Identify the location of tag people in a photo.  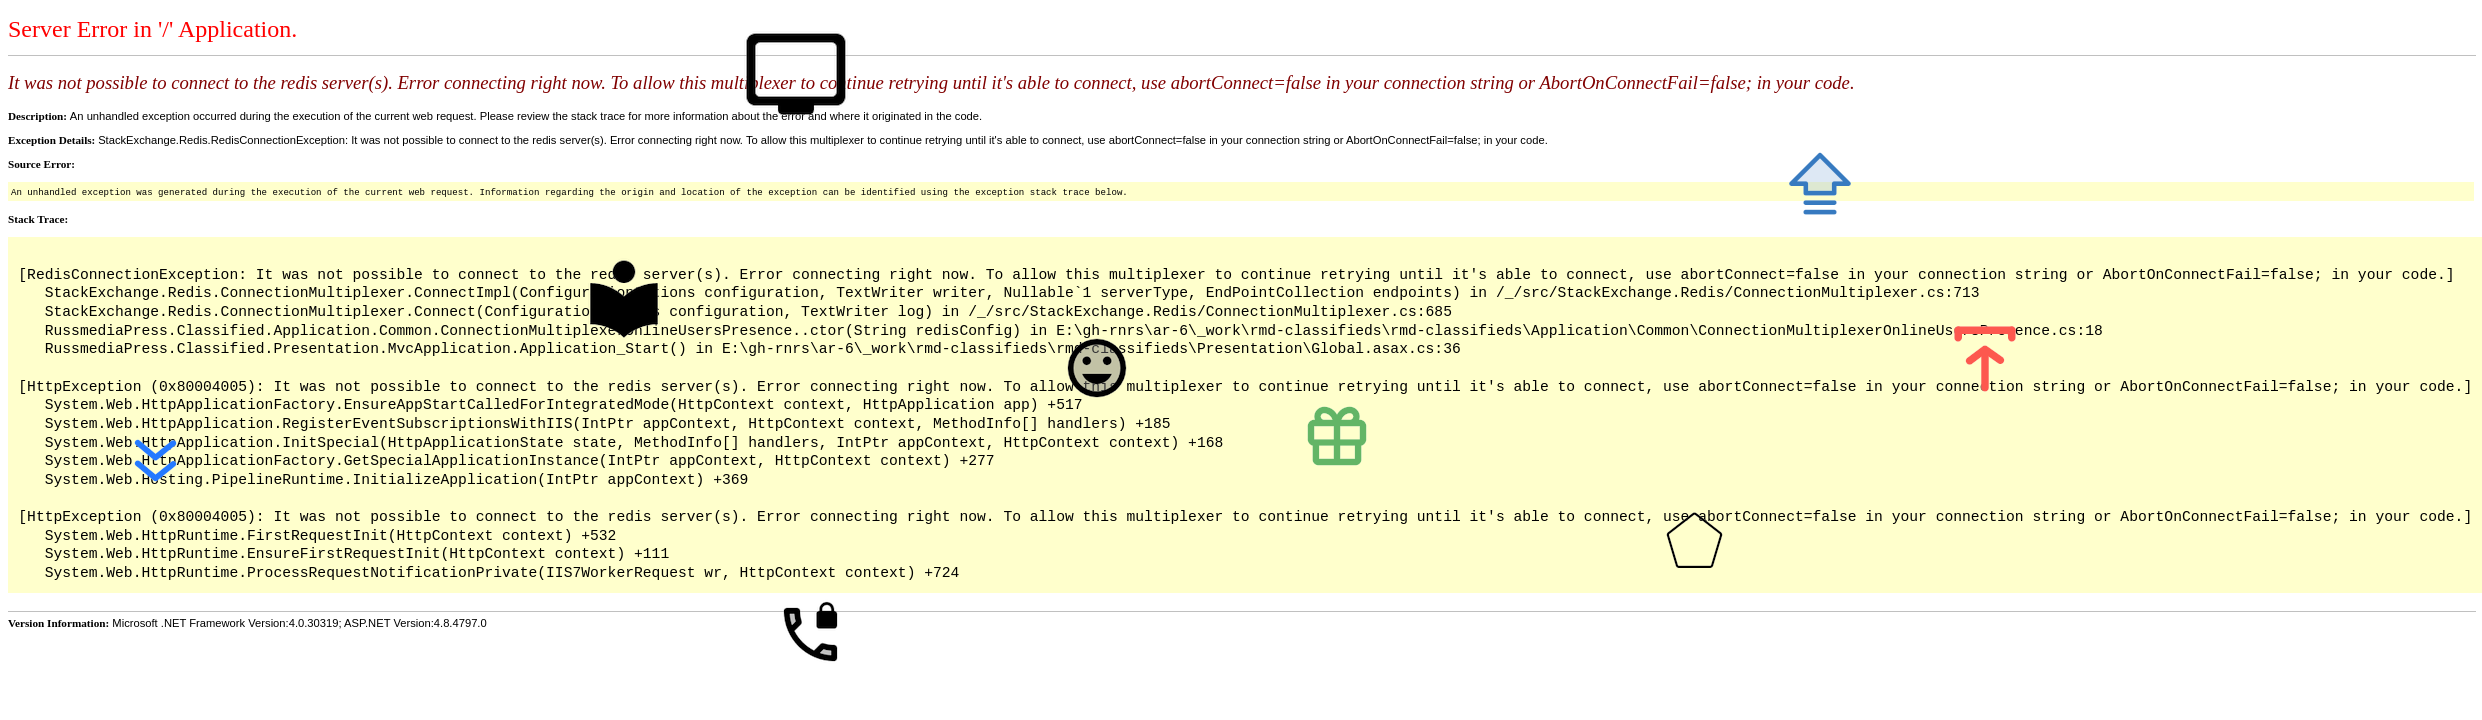
(1097, 368).